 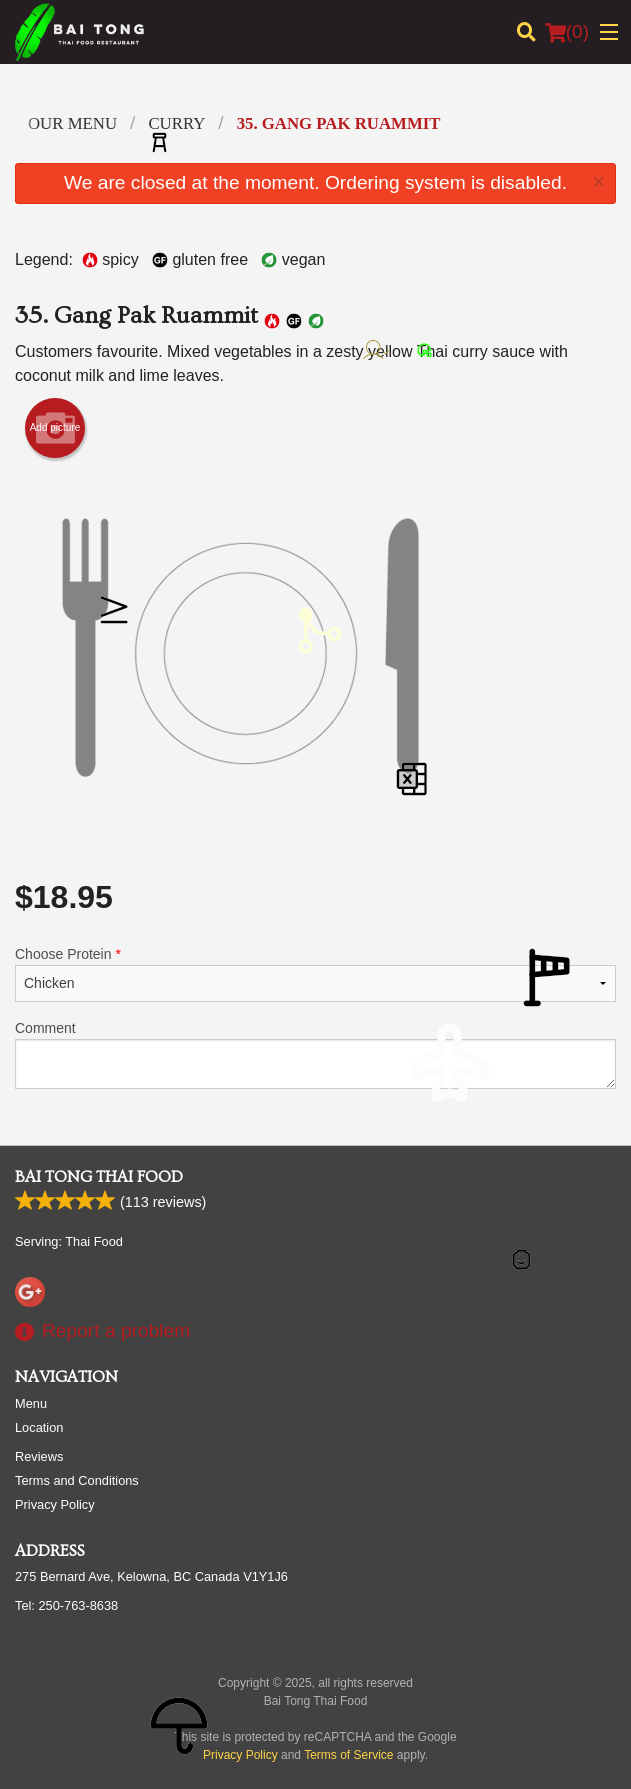 I want to click on view weather protection or rain forecast, so click(x=179, y=1726).